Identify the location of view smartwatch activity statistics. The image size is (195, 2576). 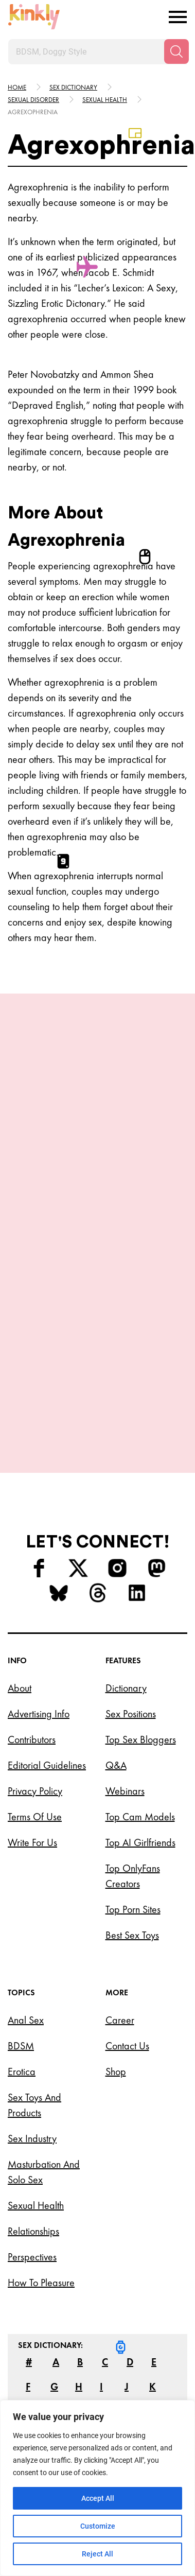
(120, 2347).